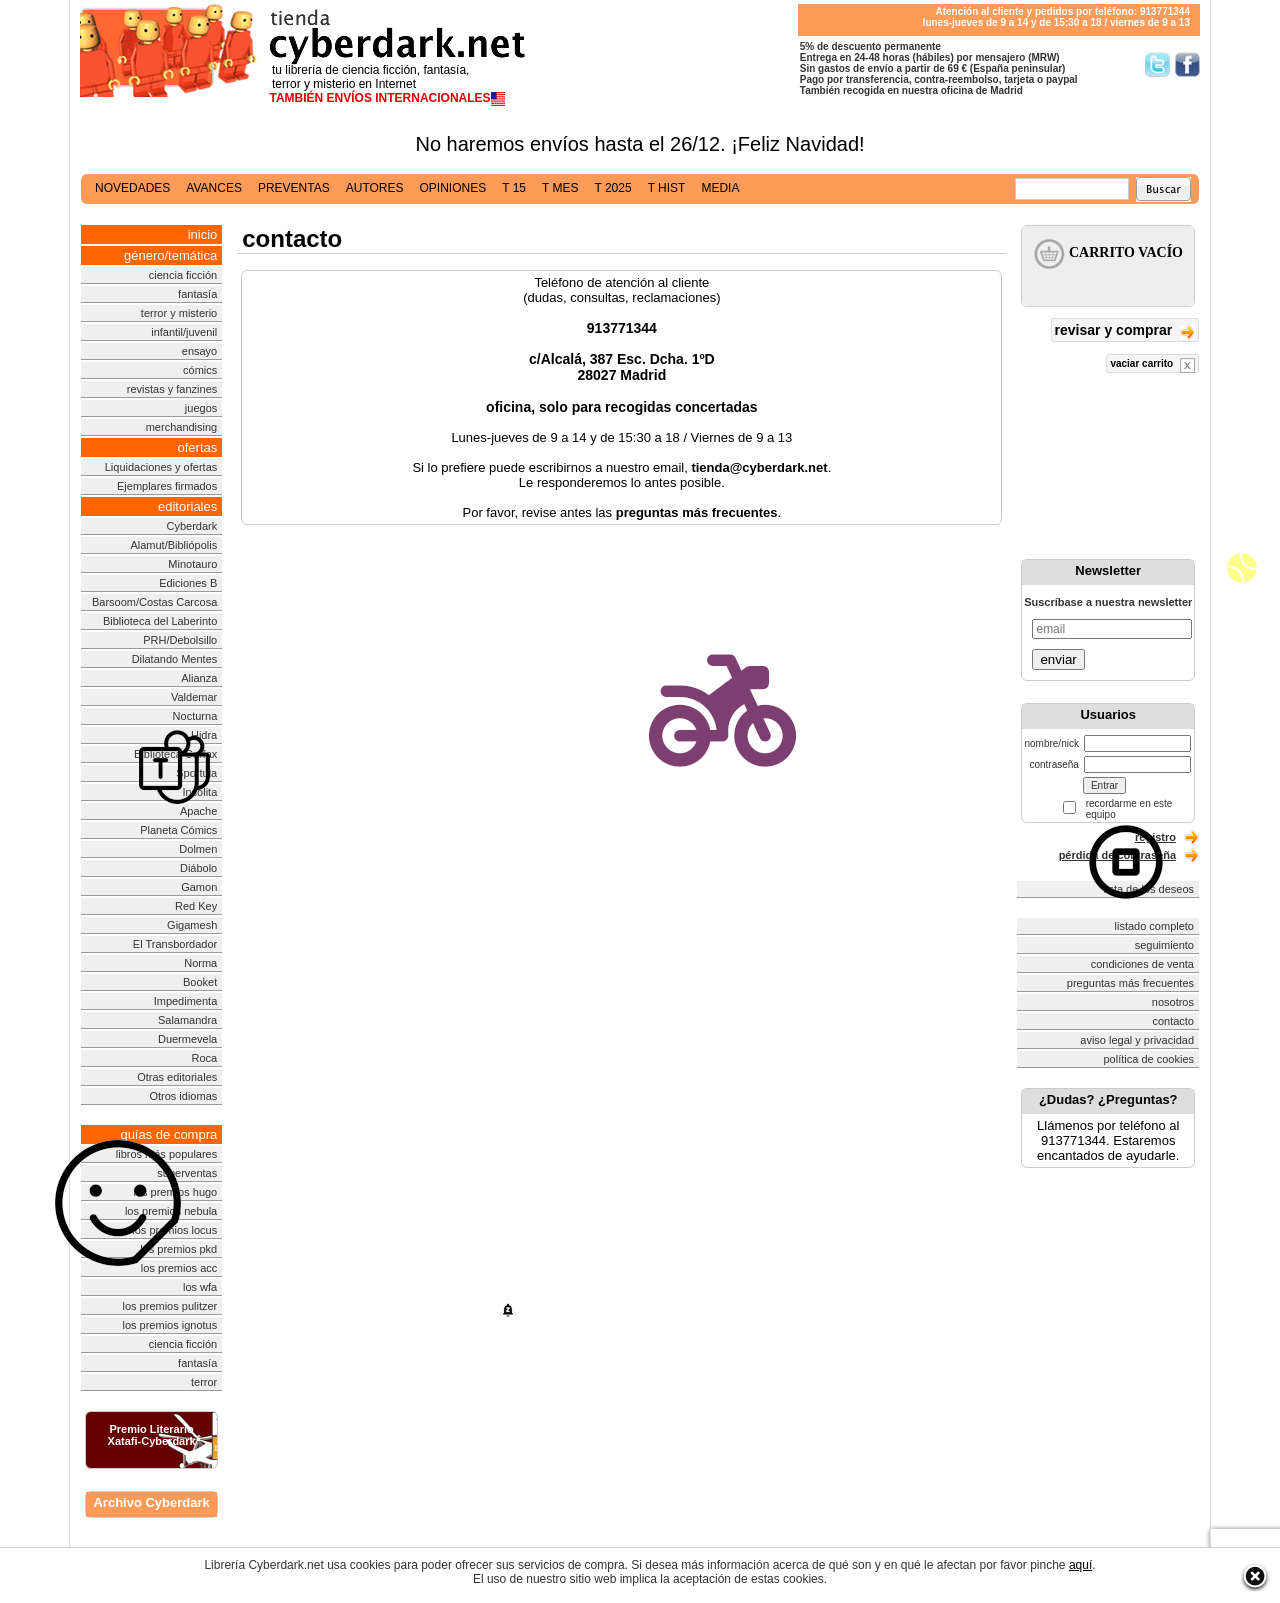  I want to click on select motorcycle as vehicle type, so click(722, 712).